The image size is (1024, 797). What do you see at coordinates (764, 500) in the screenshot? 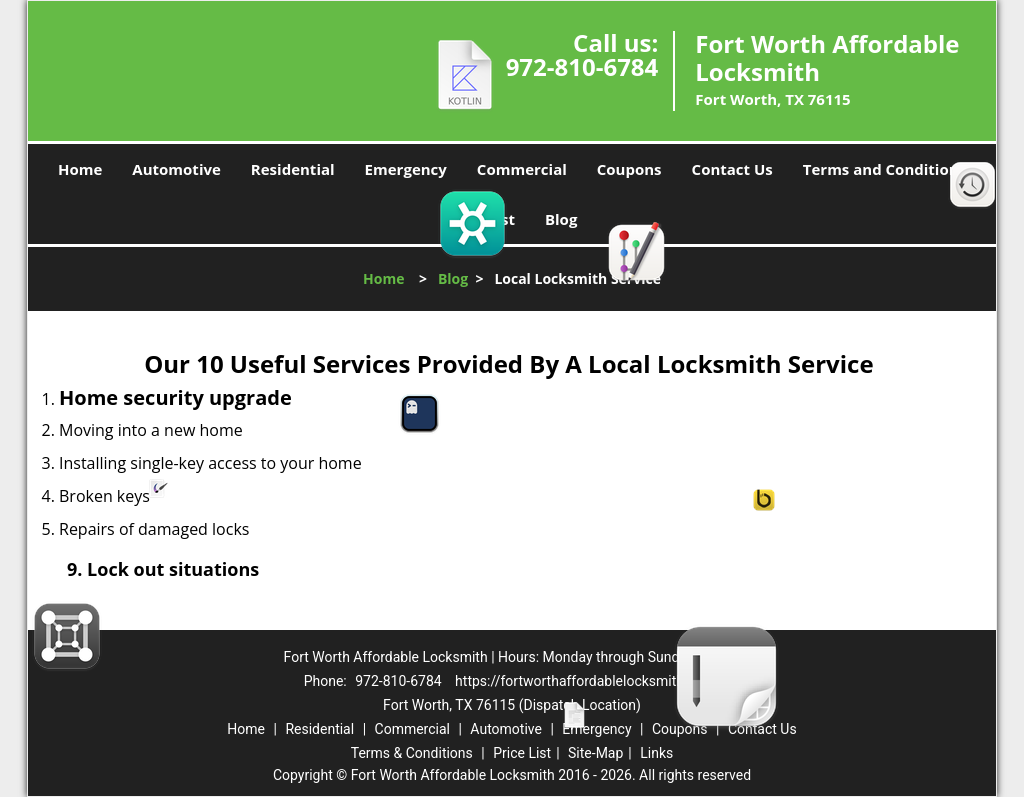
I see `open beekeeper studio database manager` at bounding box center [764, 500].